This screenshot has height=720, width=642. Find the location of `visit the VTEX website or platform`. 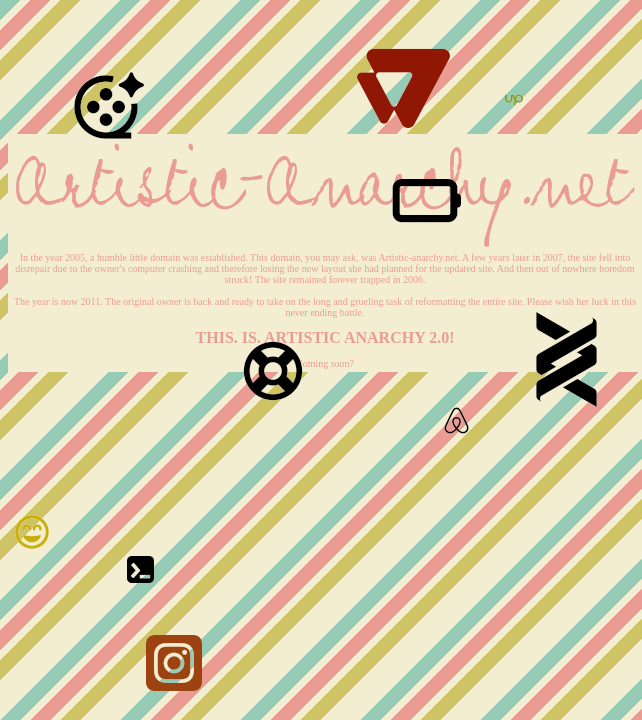

visit the VTEX website or platform is located at coordinates (403, 88).